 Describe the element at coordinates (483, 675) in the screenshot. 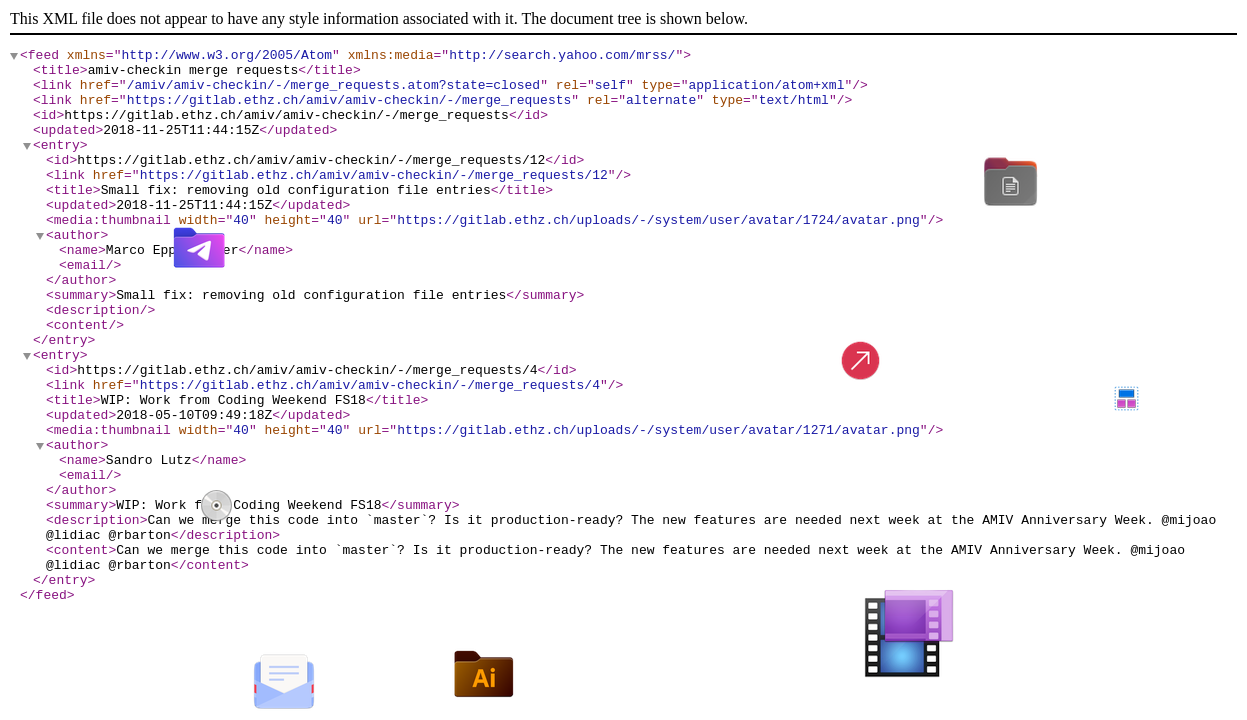

I see `open folder containing adobe illustrator files` at that location.